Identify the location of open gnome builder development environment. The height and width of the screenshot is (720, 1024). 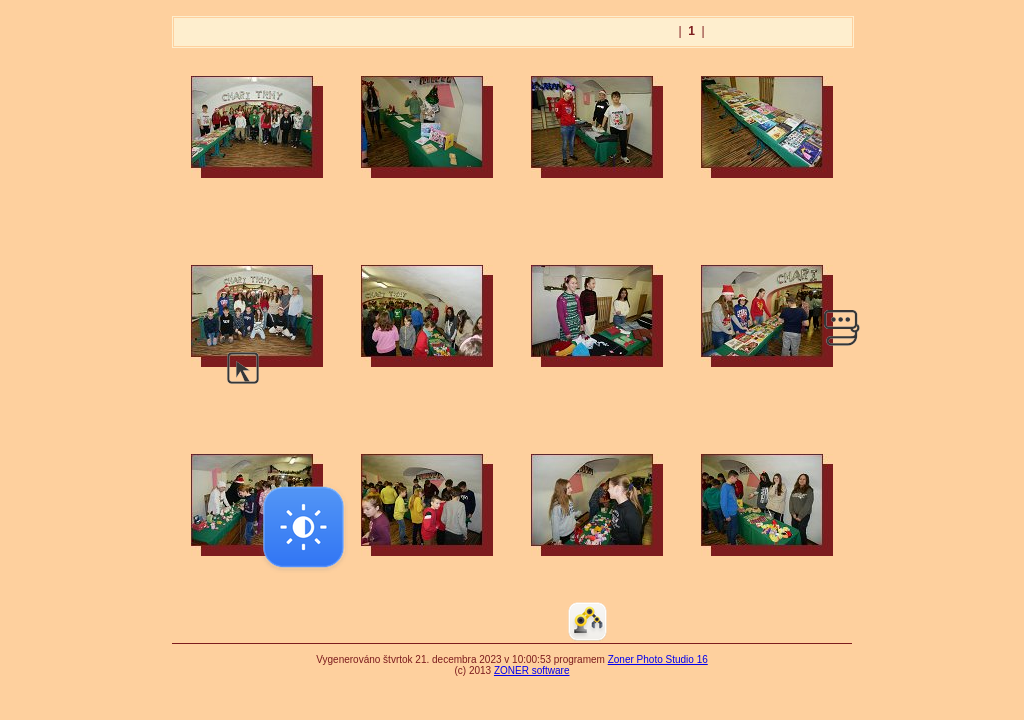
(587, 621).